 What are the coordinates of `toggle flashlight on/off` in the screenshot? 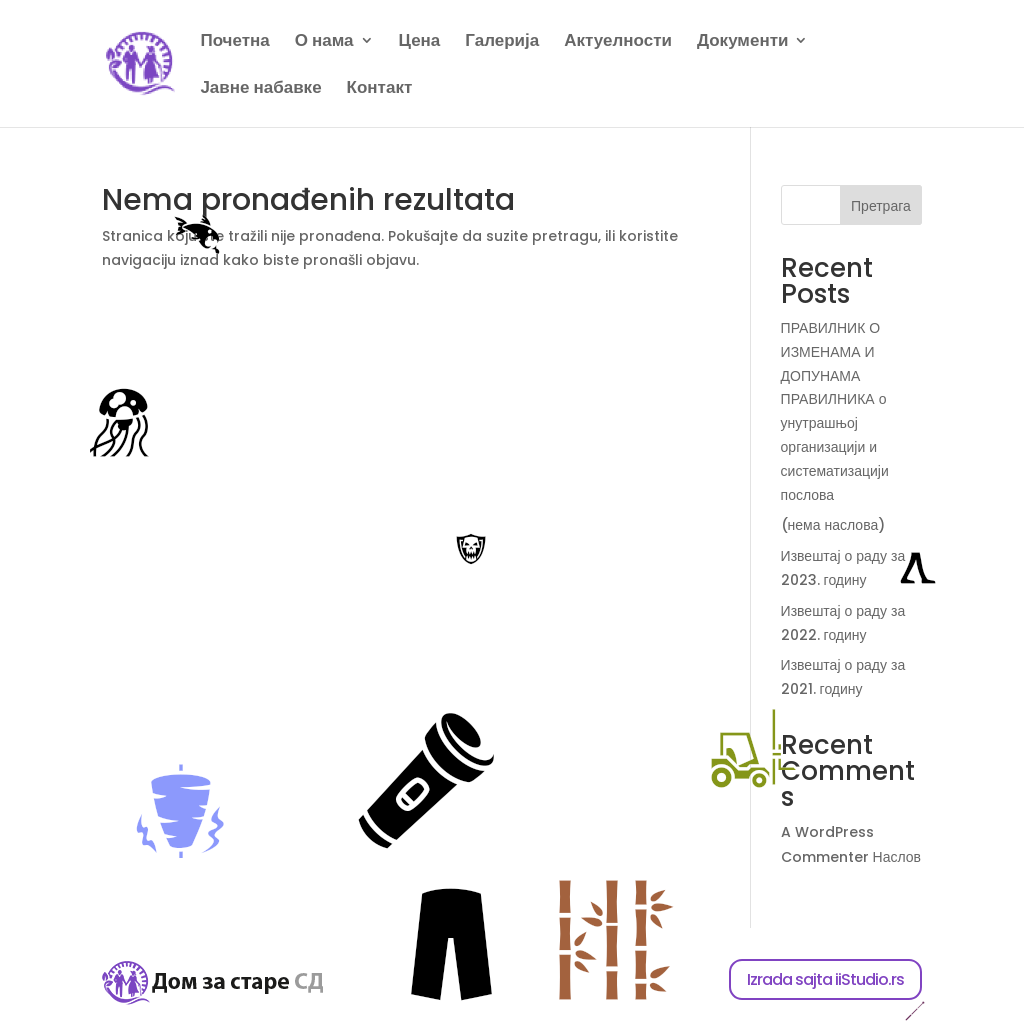 It's located at (426, 781).